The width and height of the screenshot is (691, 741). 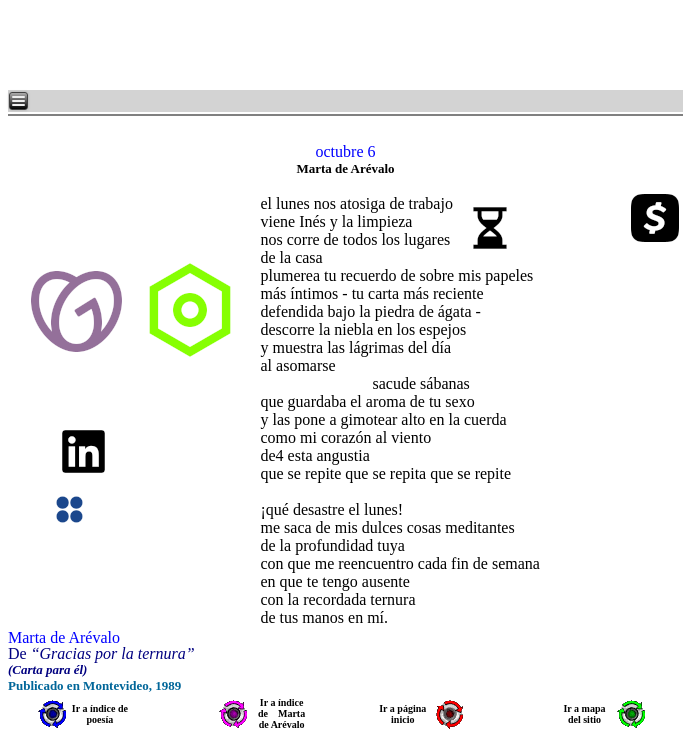 What do you see at coordinates (490, 228) in the screenshot?
I see `indicates a process is loading or in progress` at bounding box center [490, 228].